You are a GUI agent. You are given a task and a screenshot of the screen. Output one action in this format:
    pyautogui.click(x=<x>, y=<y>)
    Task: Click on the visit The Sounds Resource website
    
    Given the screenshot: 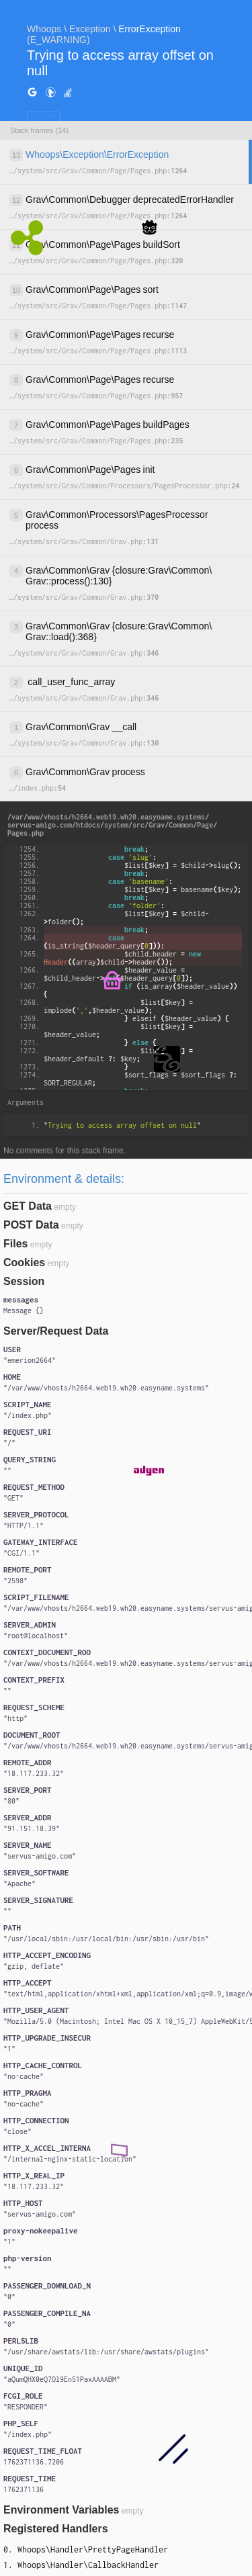 What is the action you would take?
    pyautogui.click(x=167, y=1059)
    